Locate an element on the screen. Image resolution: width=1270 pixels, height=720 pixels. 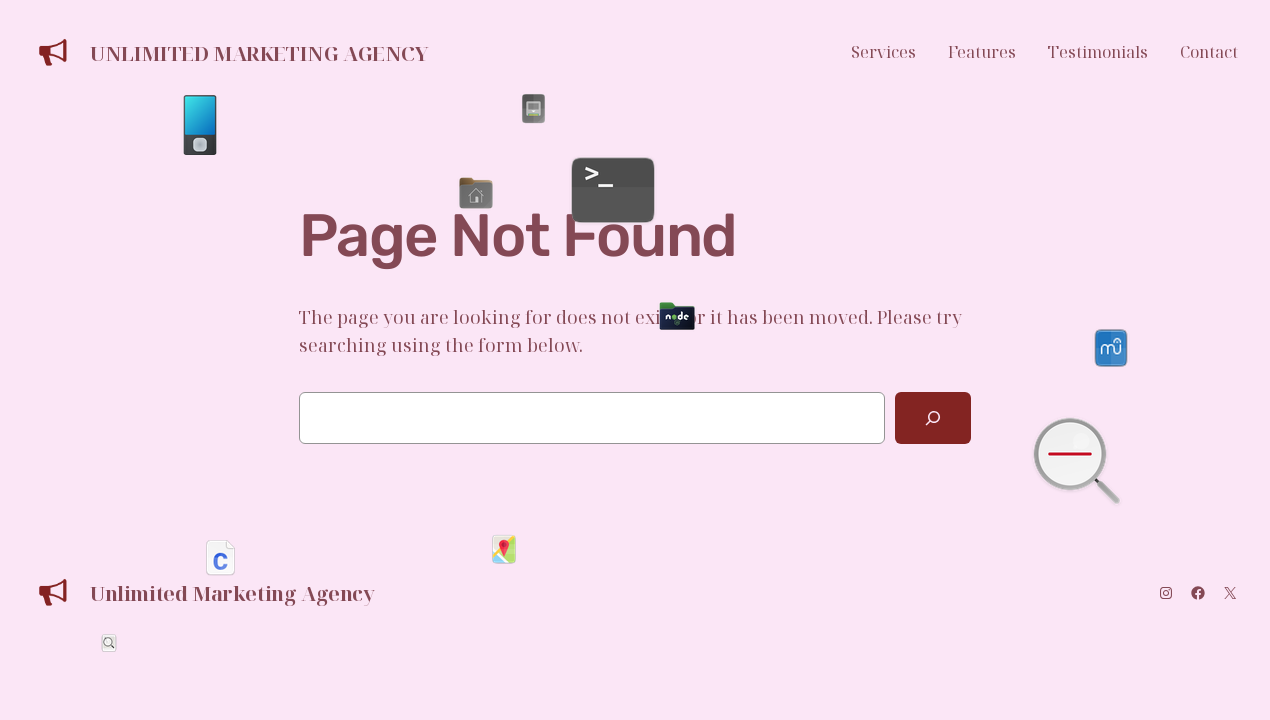
access your home folder is located at coordinates (476, 193).